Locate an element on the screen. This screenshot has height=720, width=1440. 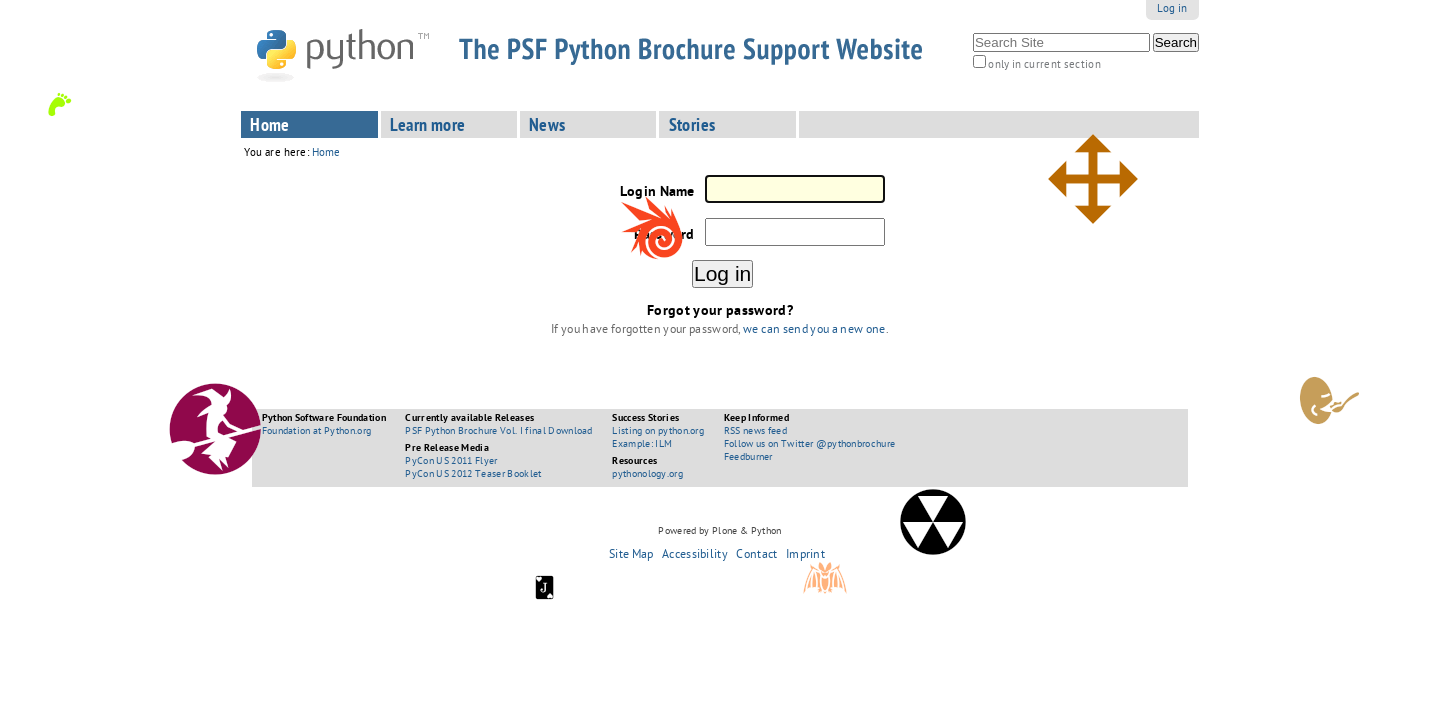
move or reposition an element is located at coordinates (1093, 179).